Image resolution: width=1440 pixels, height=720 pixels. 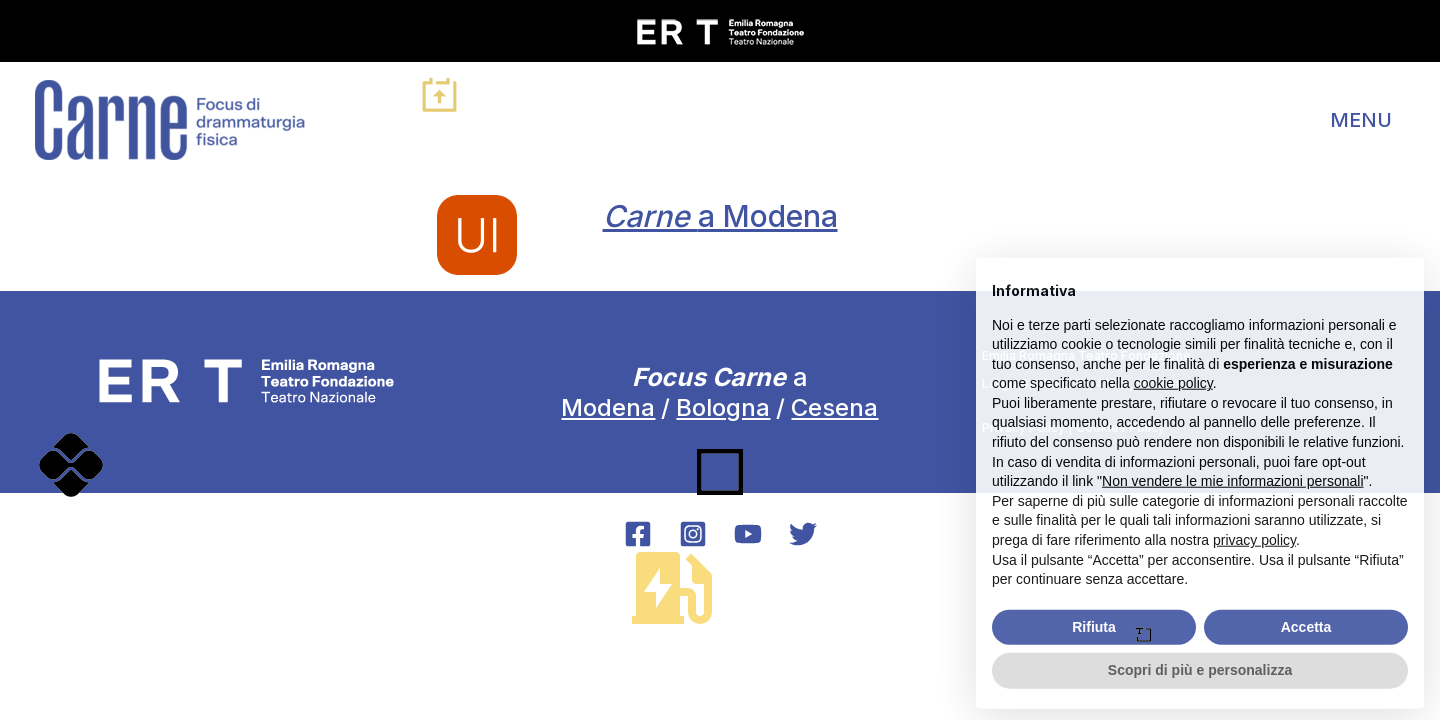 I want to click on heroui brand logo, so click(x=477, y=235).